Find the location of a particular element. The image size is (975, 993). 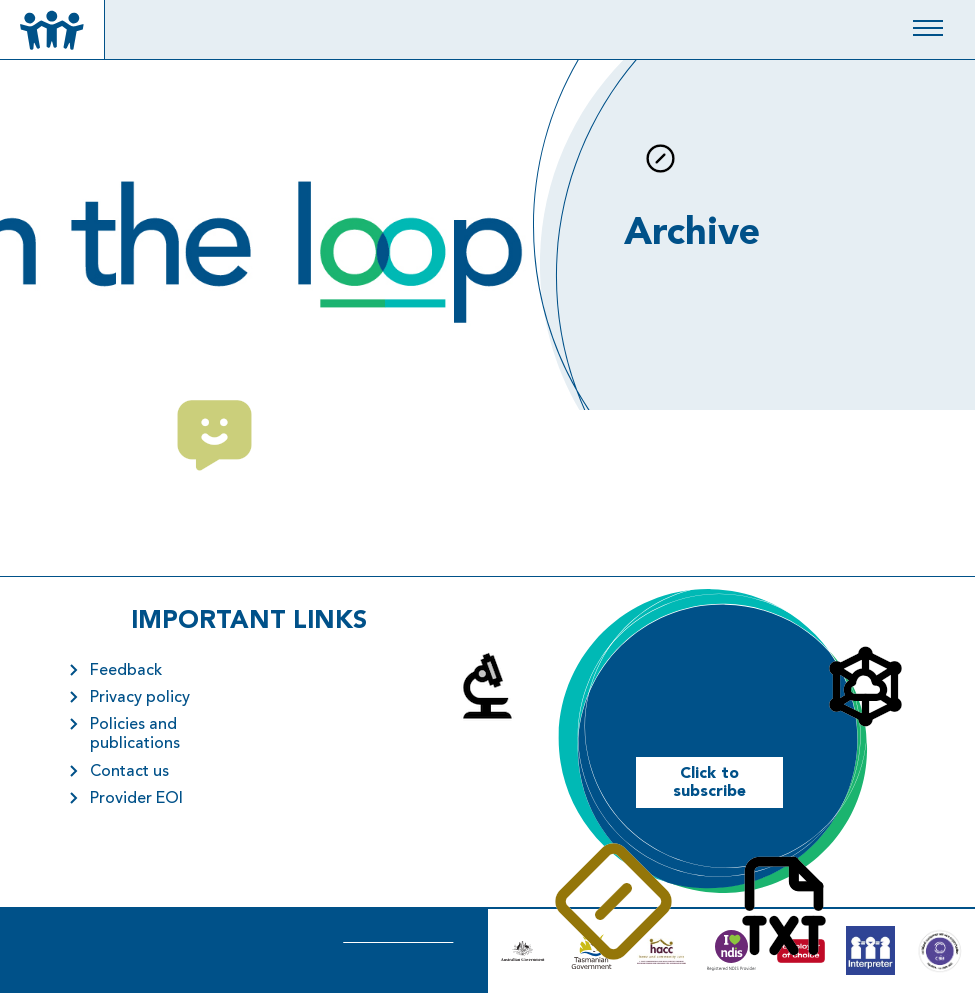

access science or laboratory features is located at coordinates (487, 687).